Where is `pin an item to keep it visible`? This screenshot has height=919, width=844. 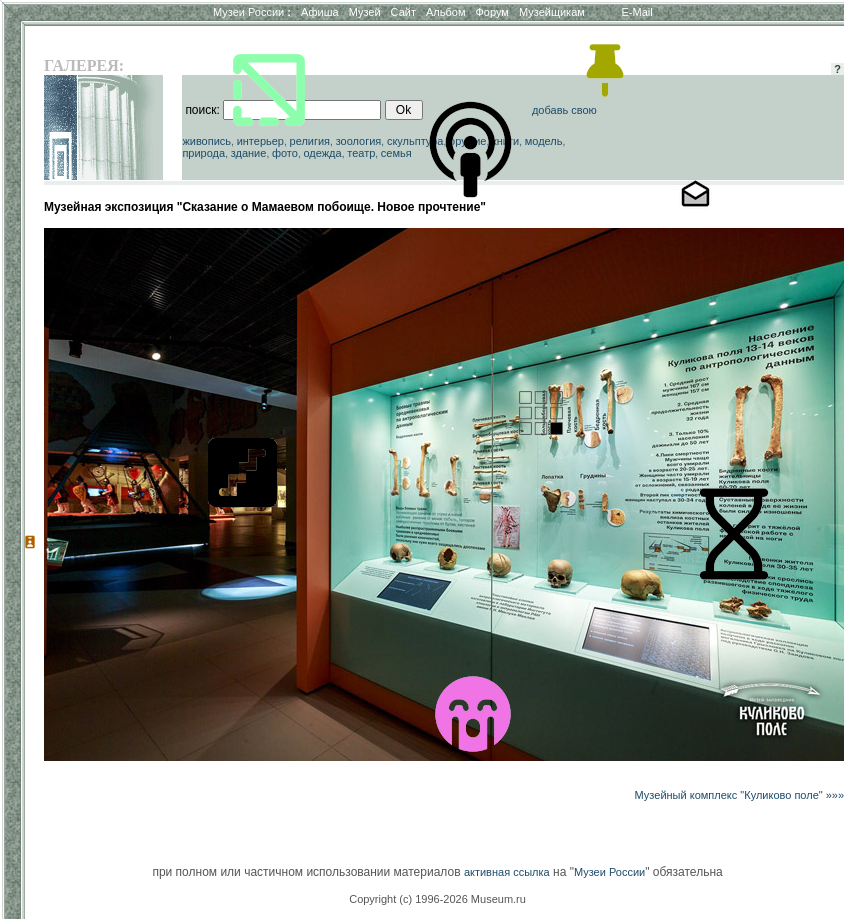
pin an item to keep it visible is located at coordinates (605, 69).